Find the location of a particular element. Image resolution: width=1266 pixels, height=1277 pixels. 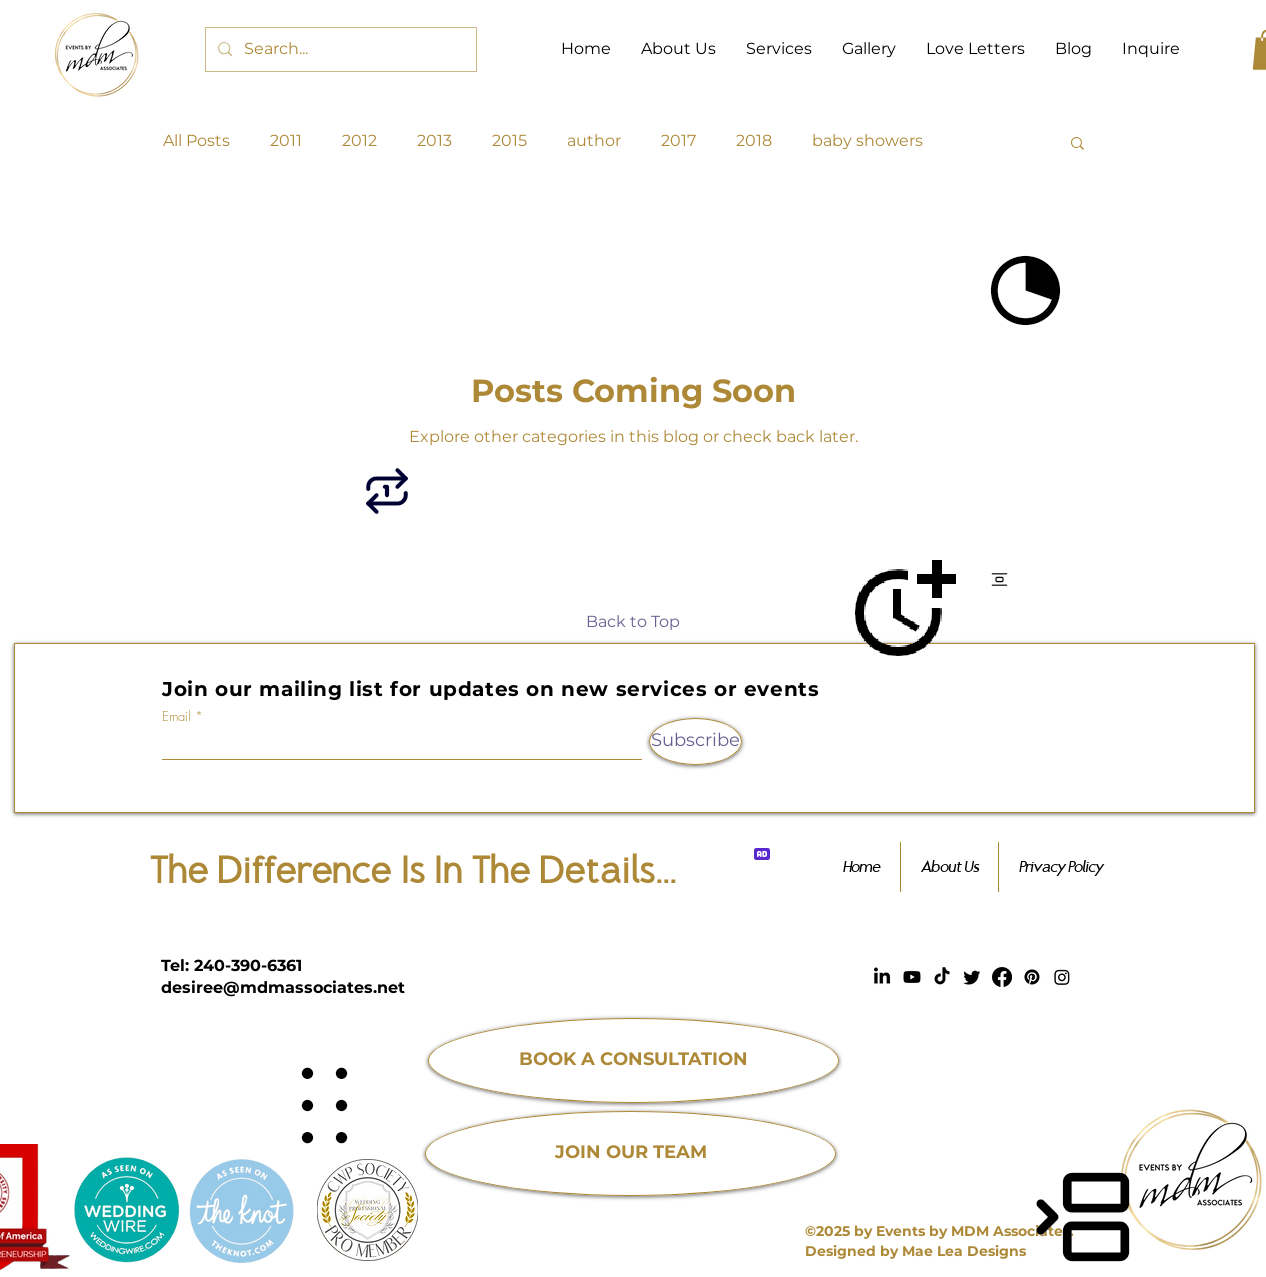

indicates 30% progress or completion is located at coordinates (1025, 290).